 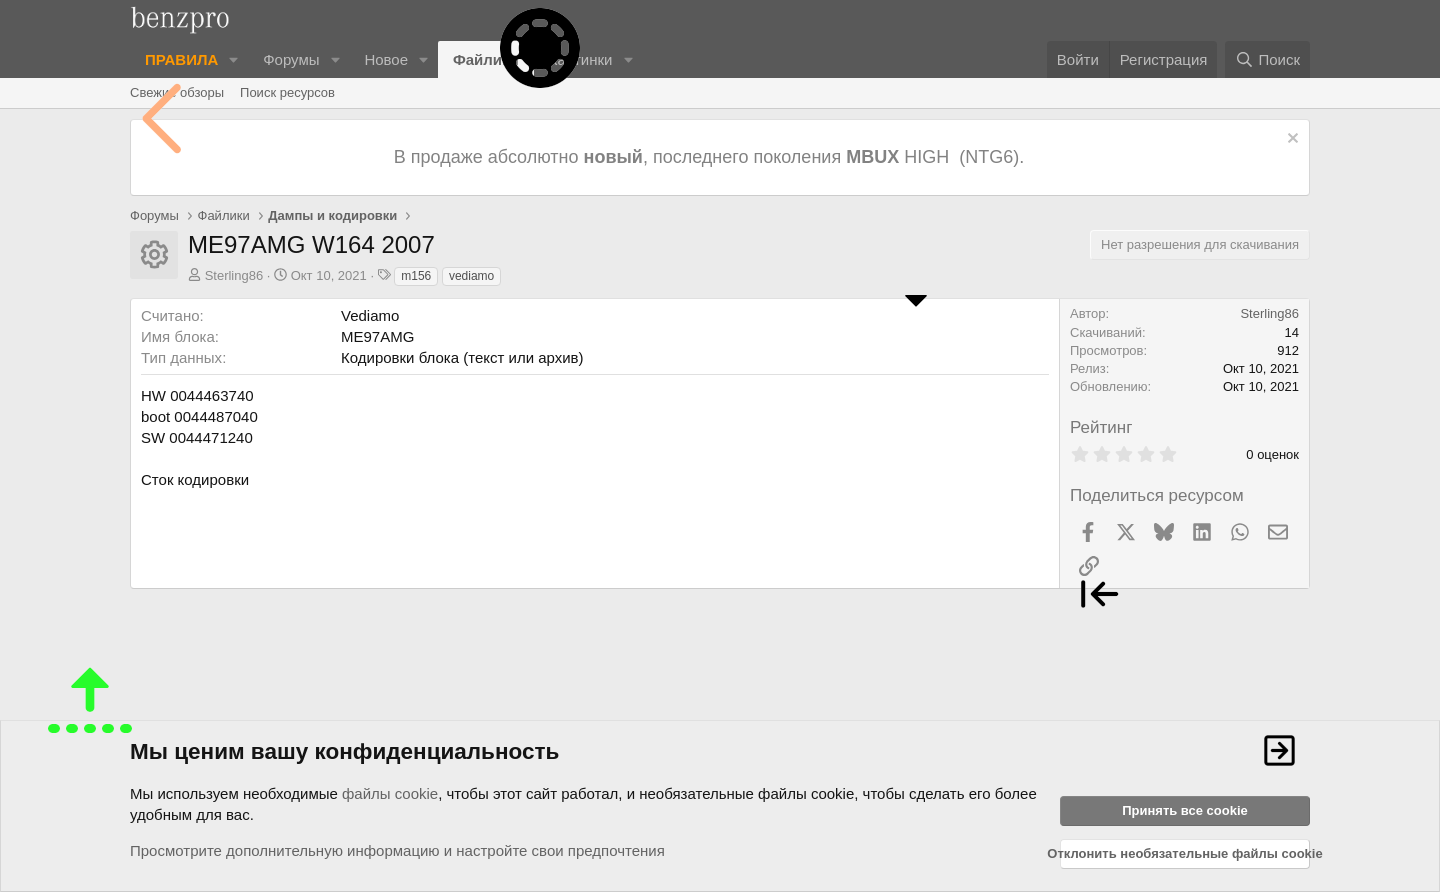 What do you see at coordinates (1279, 750) in the screenshot?
I see `indicates a renamed file in a diff view` at bounding box center [1279, 750].